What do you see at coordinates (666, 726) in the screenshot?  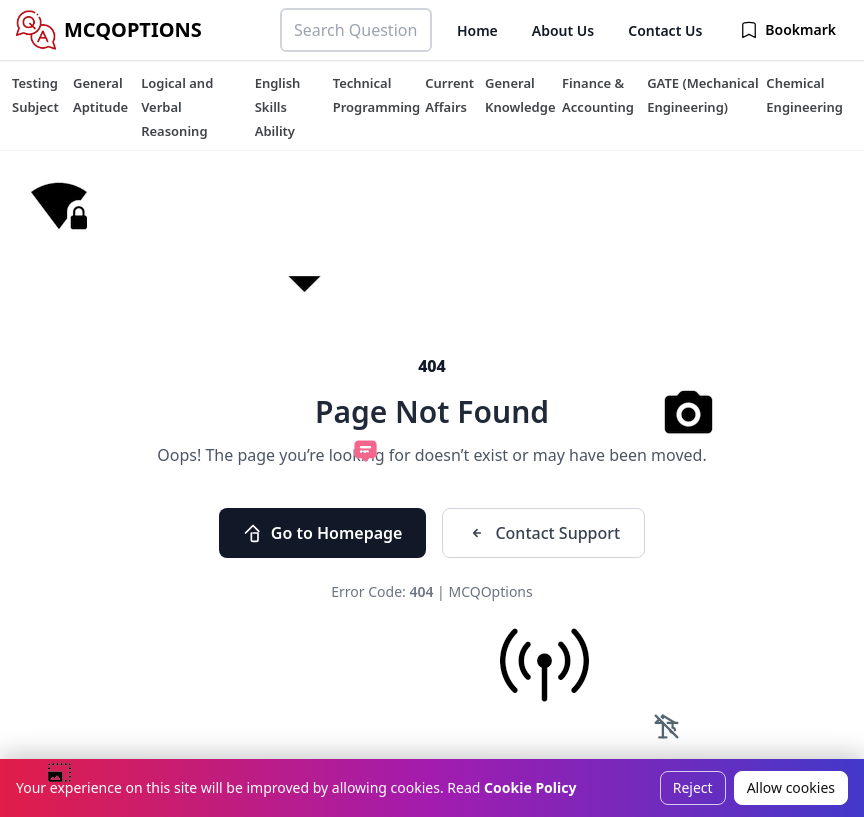 I see `construction crane disabled or unavailable` at bounding box center [666, 726].